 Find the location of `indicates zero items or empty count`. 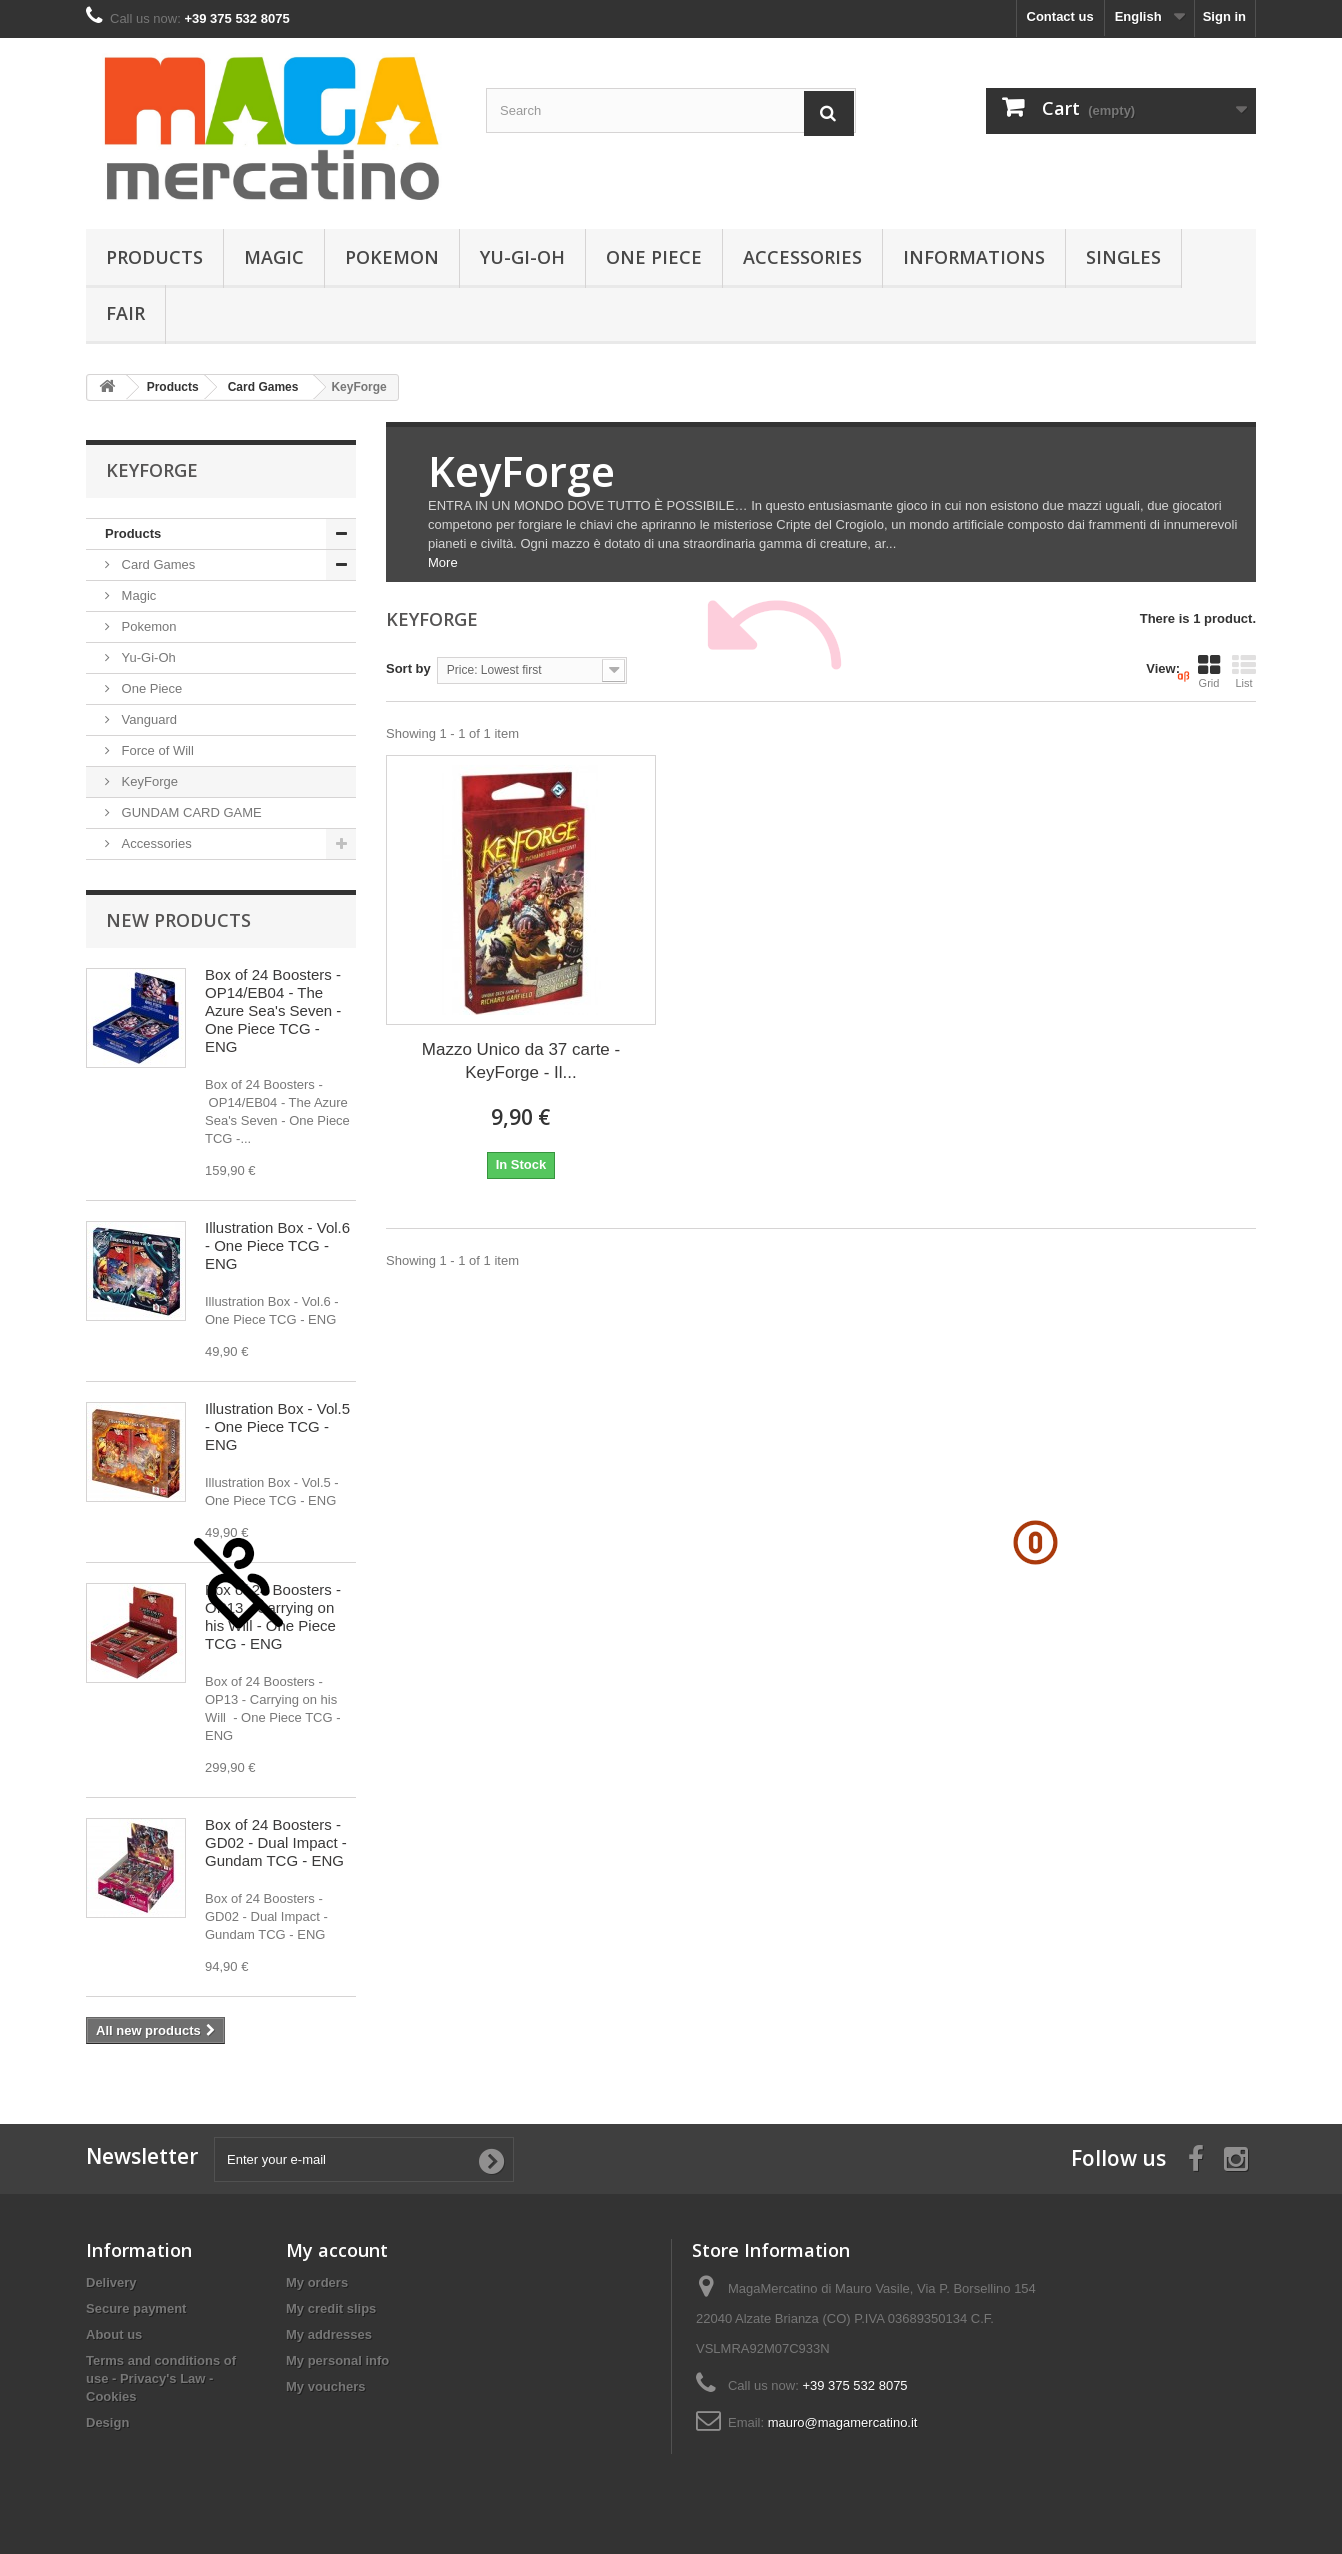

indicates zero items or empty count is located at coordinates (1035, 1542).